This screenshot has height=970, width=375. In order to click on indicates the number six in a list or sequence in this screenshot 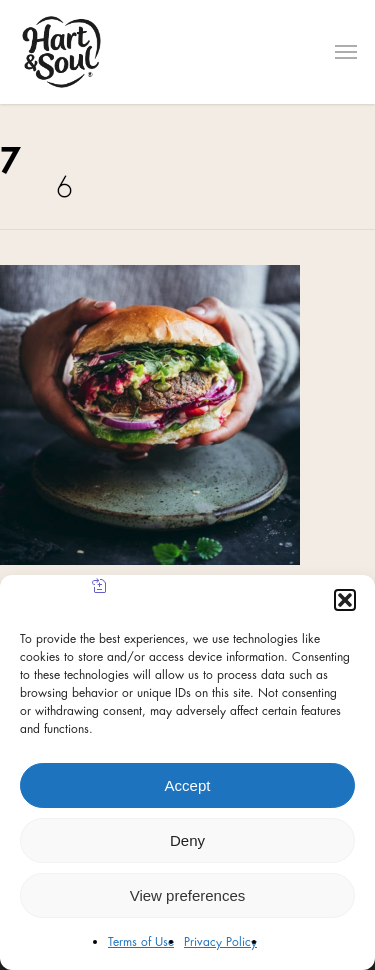, I will do `click(64, 186)`.